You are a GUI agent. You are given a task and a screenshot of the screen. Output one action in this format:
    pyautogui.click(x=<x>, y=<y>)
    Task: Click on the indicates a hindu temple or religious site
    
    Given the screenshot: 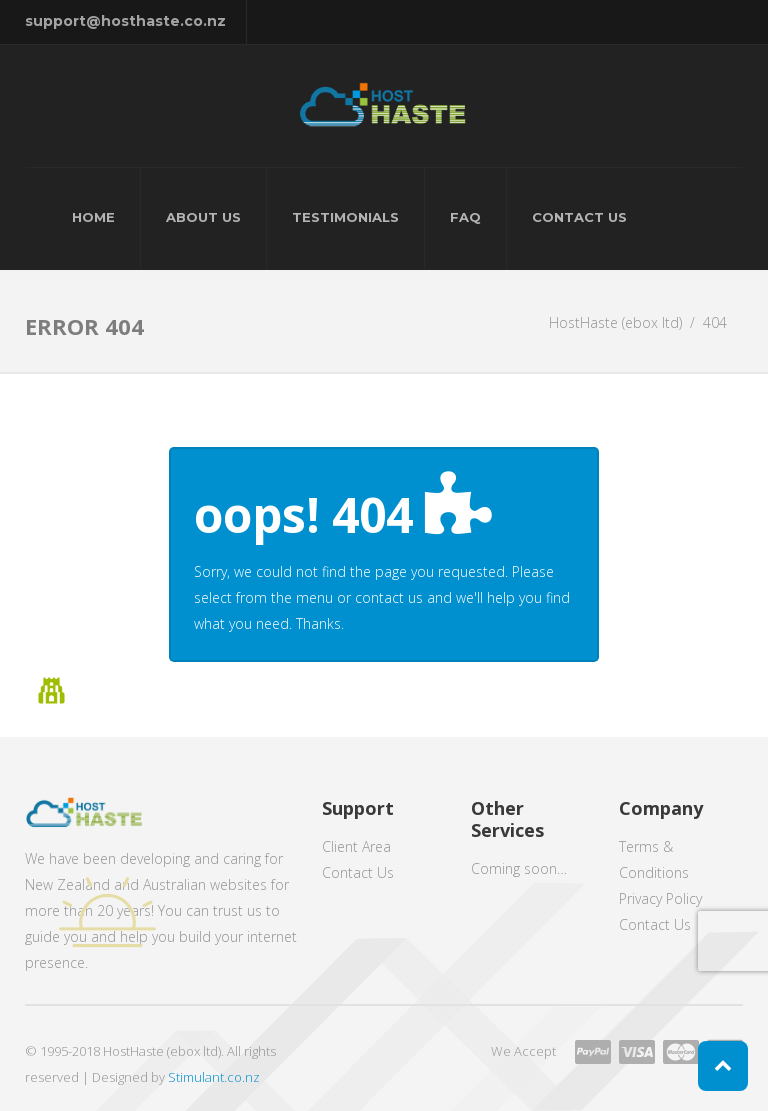 What is the action you would take?
    pyautogui.click(x=51, y=690)
    